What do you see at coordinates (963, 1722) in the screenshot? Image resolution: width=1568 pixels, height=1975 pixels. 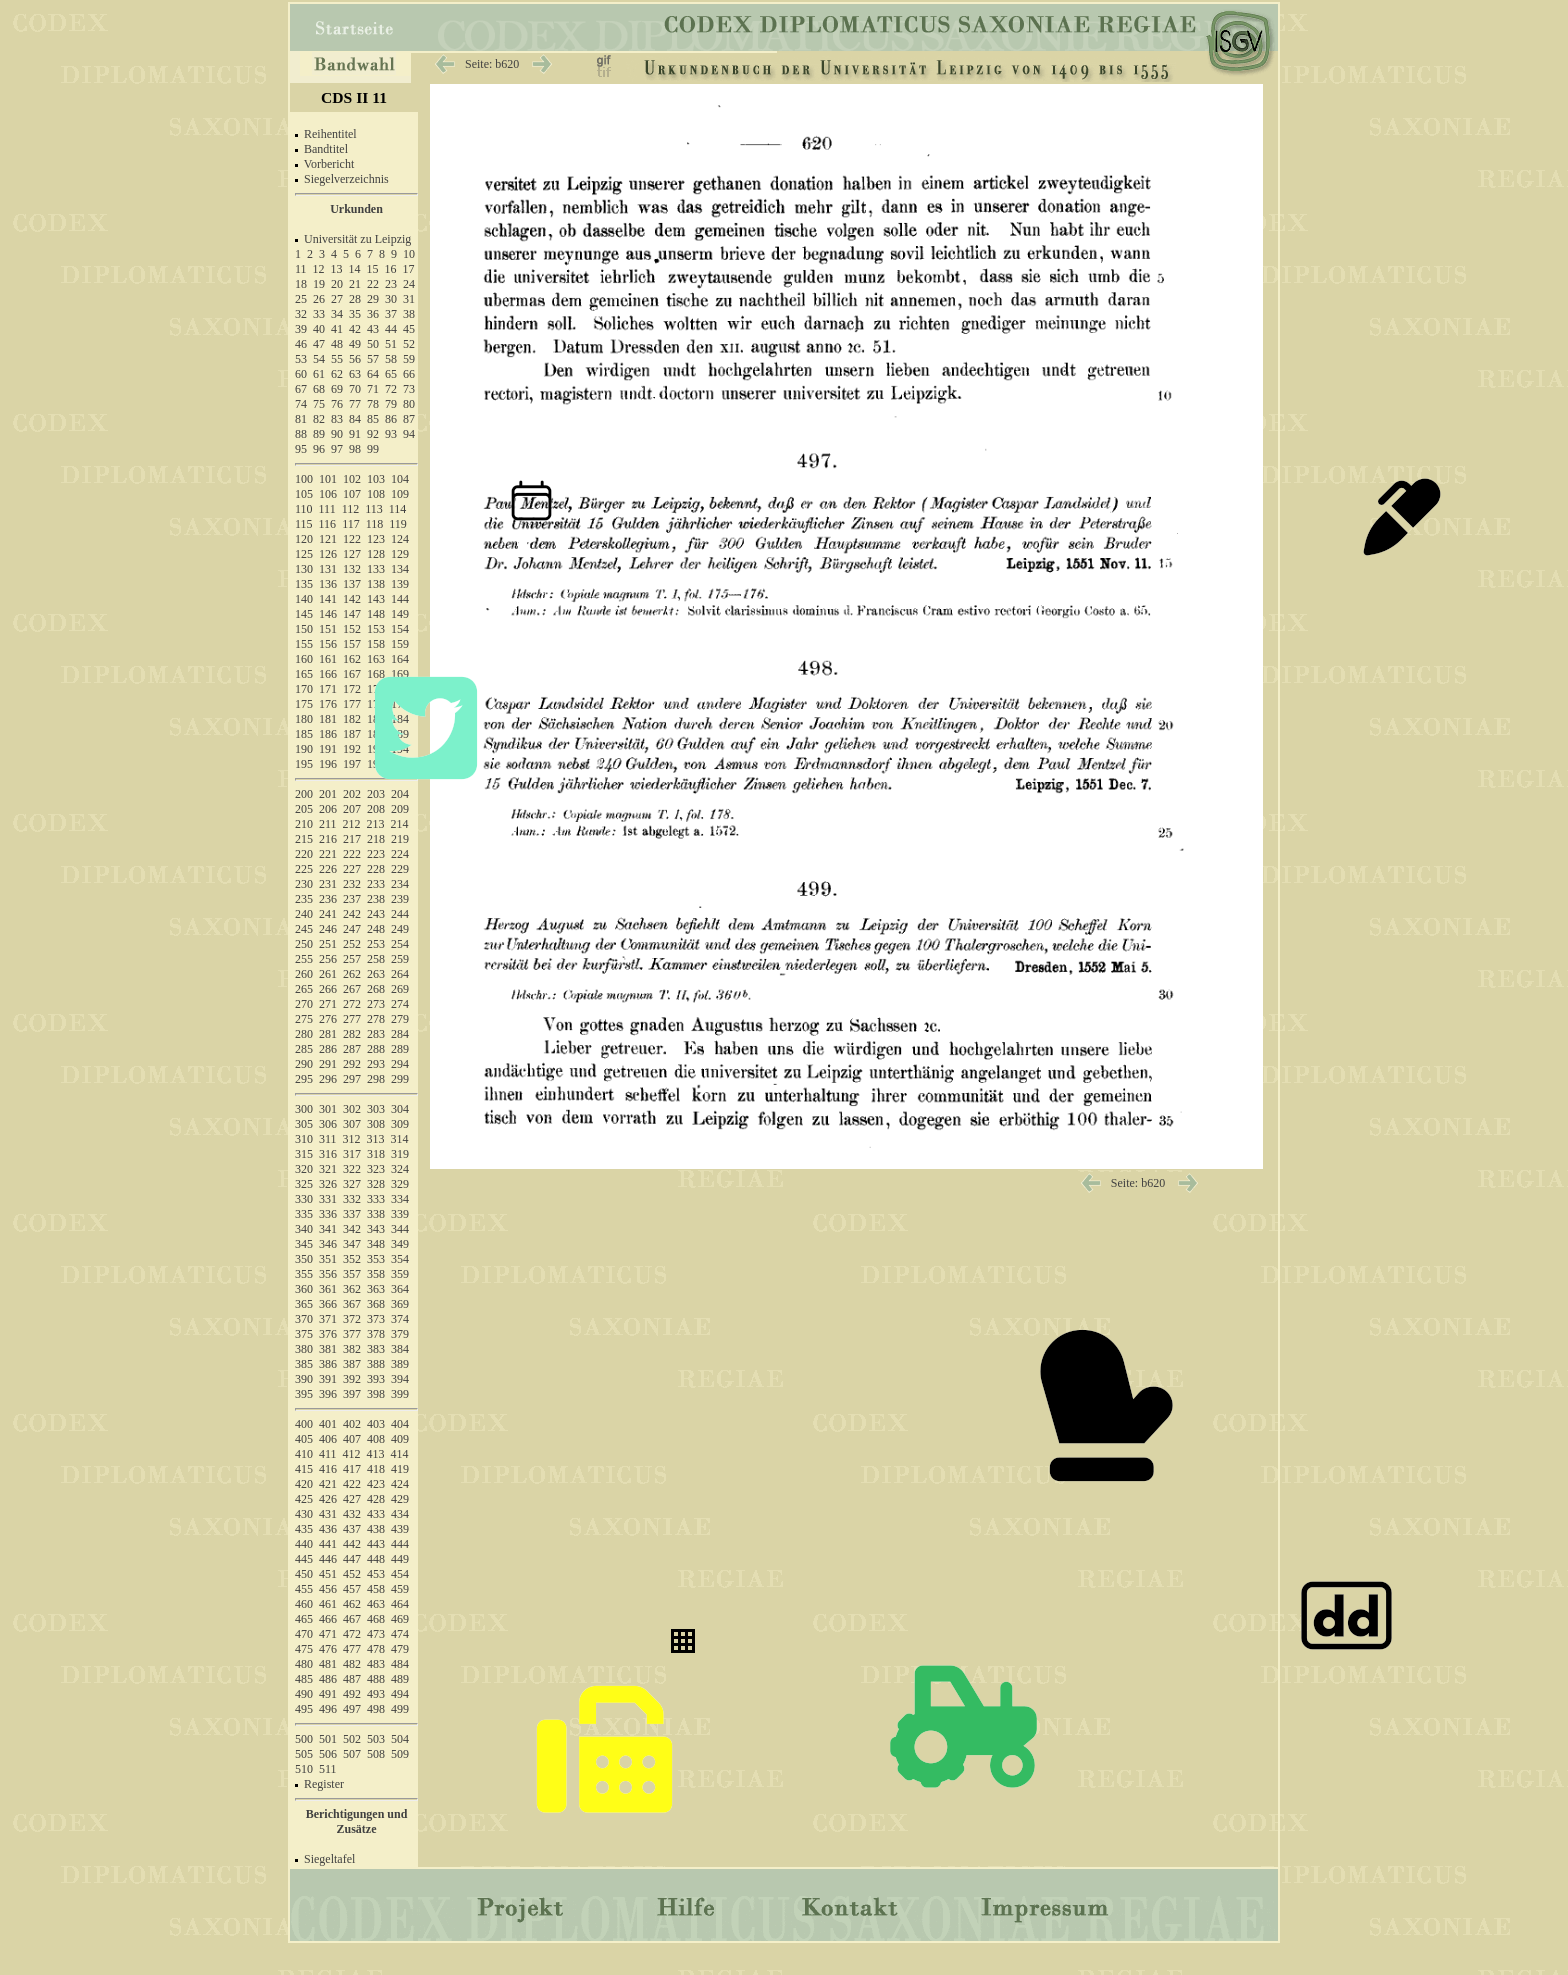 I see `access farming or agricultural features` at bounding box center [963, 1722].